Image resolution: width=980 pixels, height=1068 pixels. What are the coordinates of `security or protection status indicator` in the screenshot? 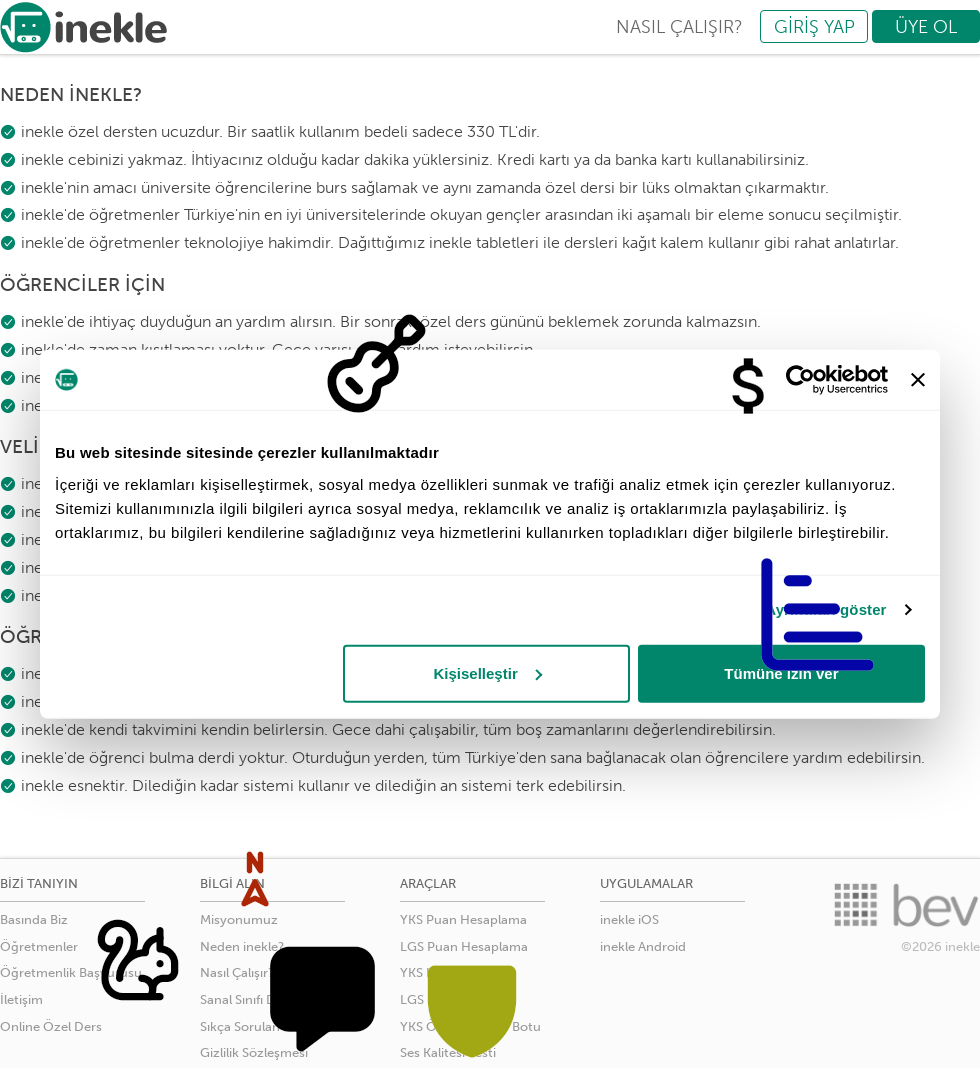 It's located at (472, 1006).